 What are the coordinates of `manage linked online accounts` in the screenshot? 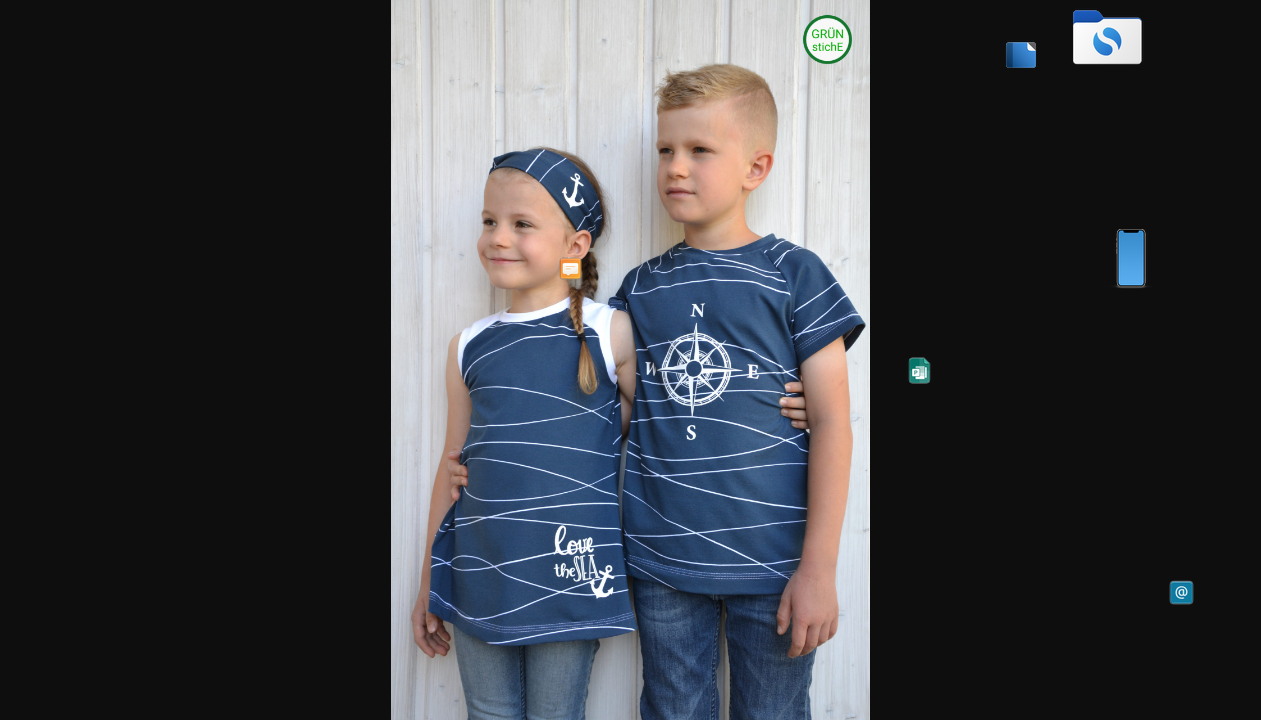 It's located at (1181, 592).